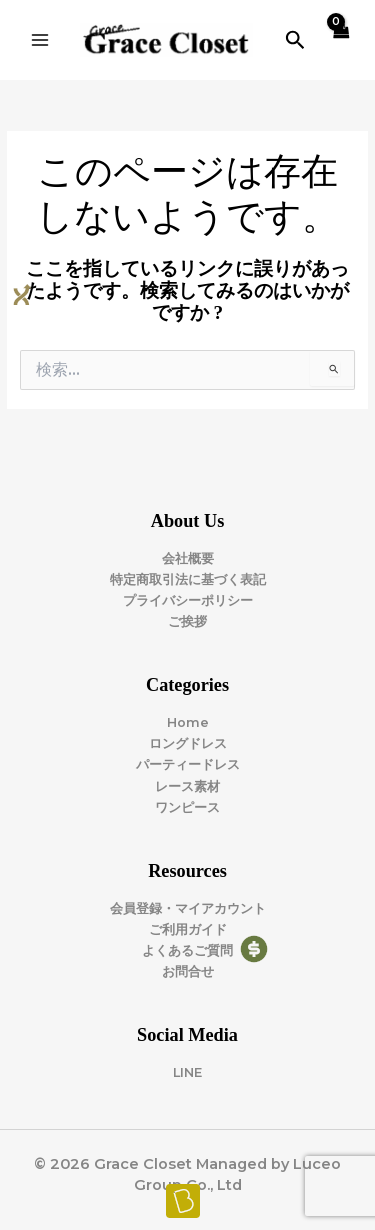  I want to click on open git extensions application, so click(22, 294).